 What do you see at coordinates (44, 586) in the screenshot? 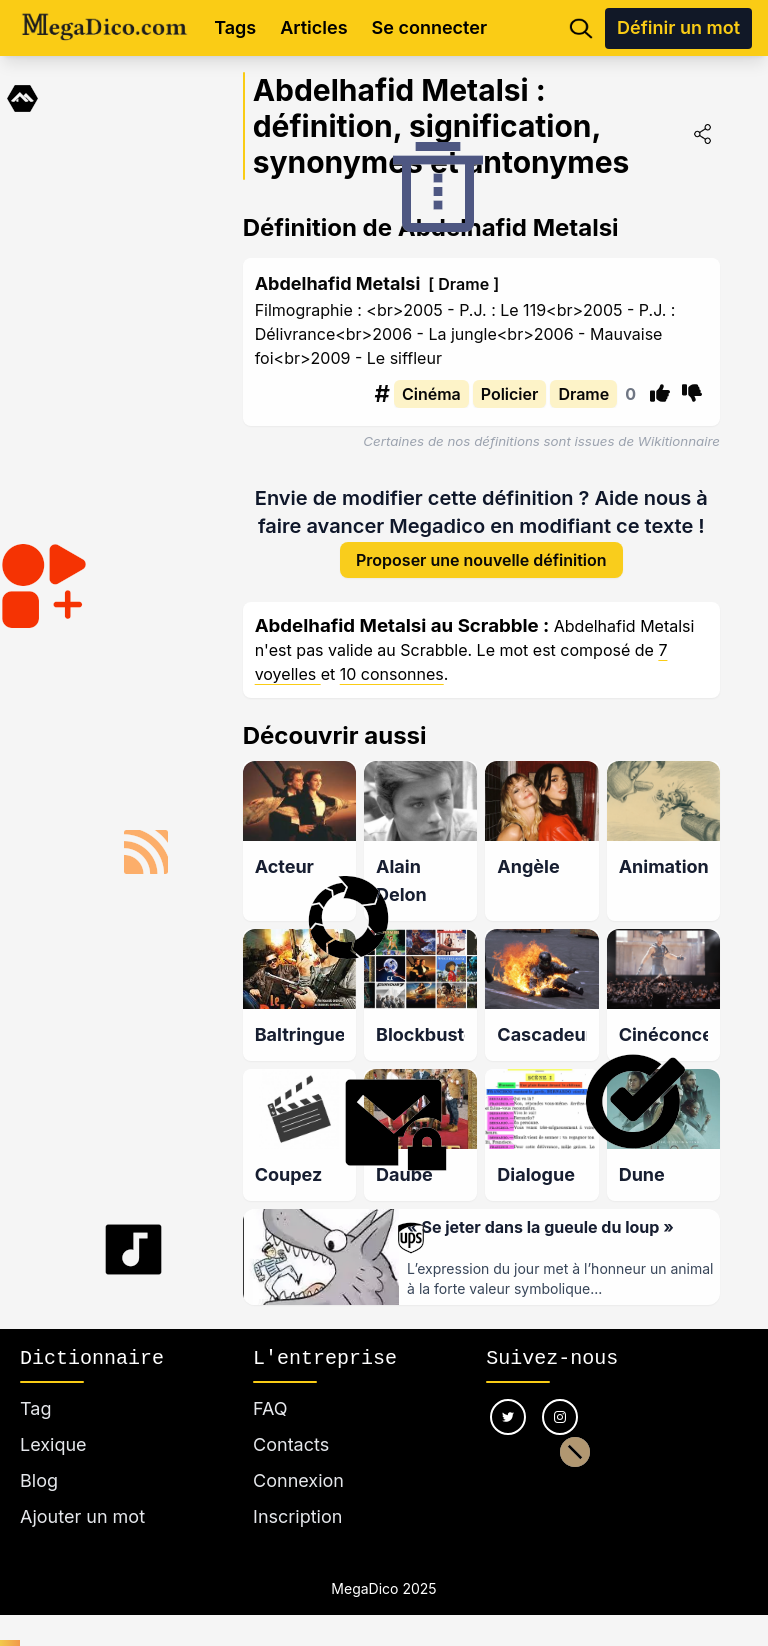
I see `open the flathub app store` at bounding box center [44, 586].